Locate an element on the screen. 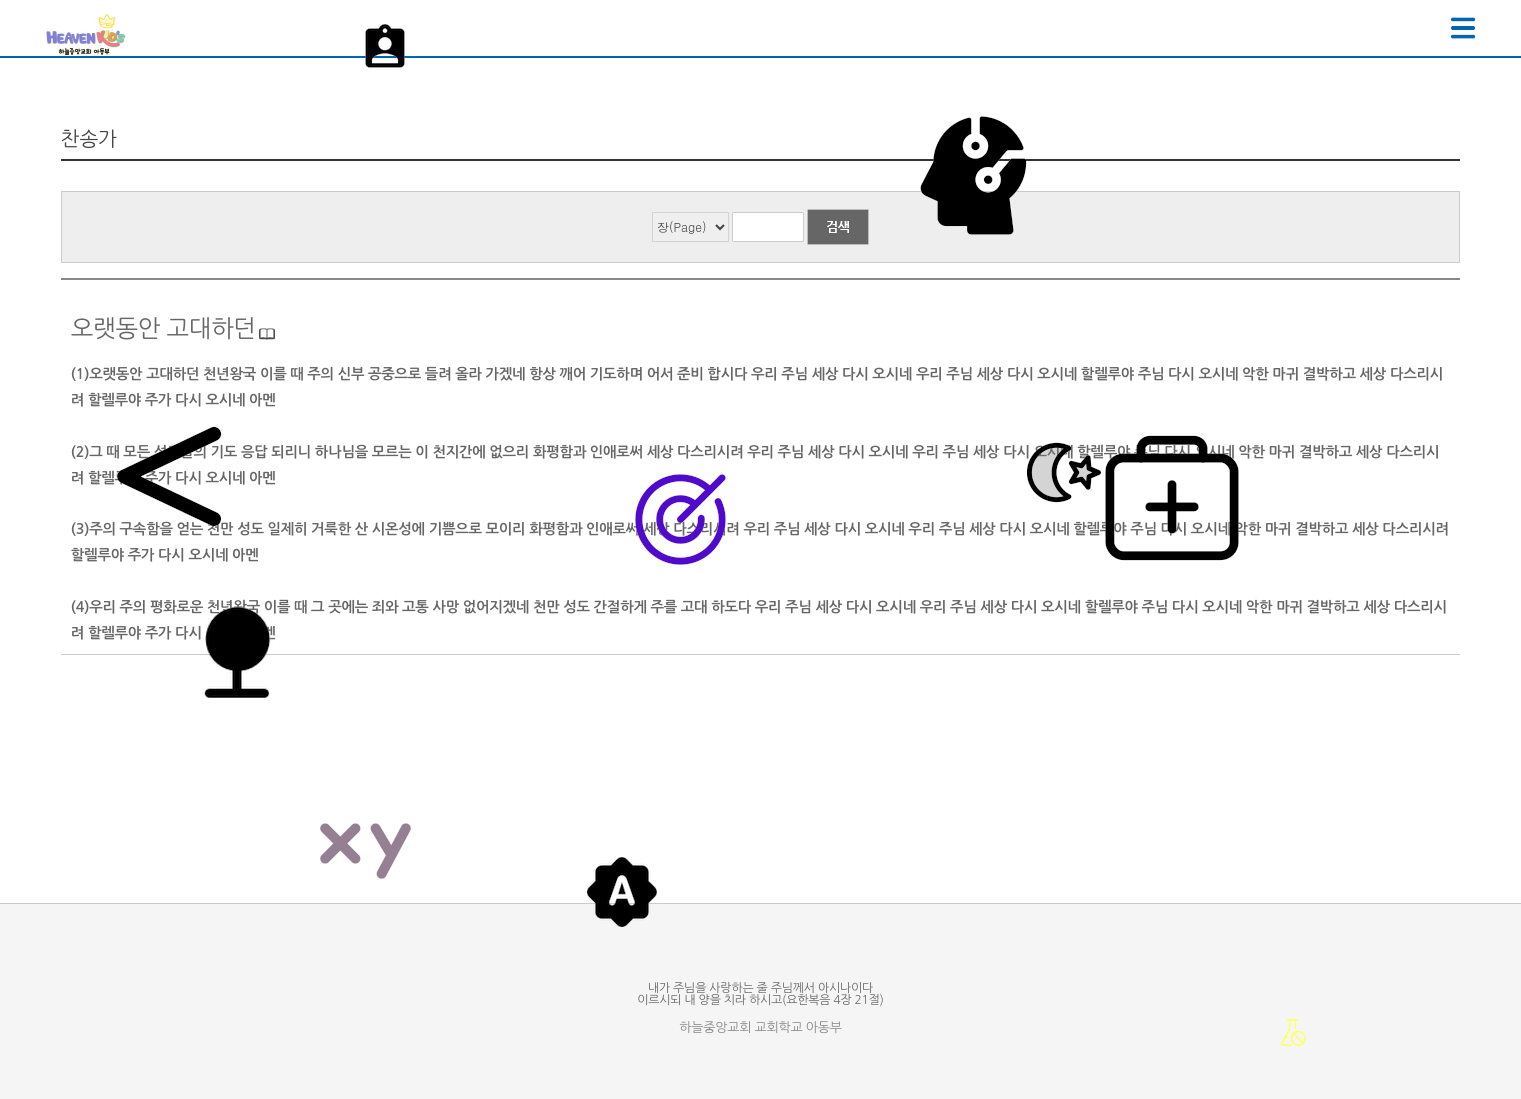 This screenshot has width=1521, height=1099. access mathematical or algebraic functions is located at coordinates (365, 843).